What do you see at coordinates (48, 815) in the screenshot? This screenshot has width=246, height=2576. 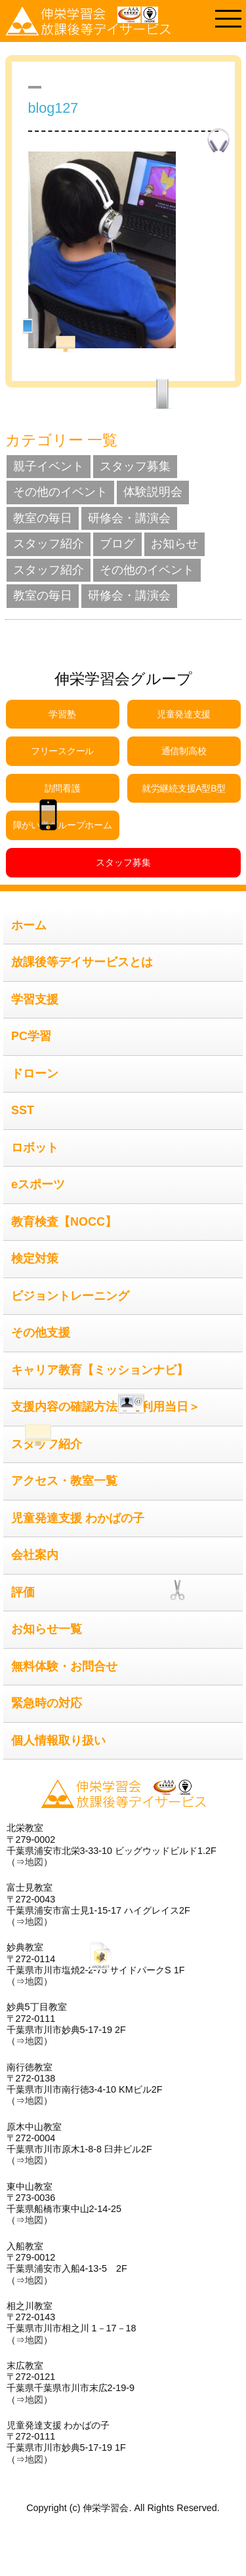 I see `iPod Touch device in sidebar navigation` at bounding box center [48, 815].